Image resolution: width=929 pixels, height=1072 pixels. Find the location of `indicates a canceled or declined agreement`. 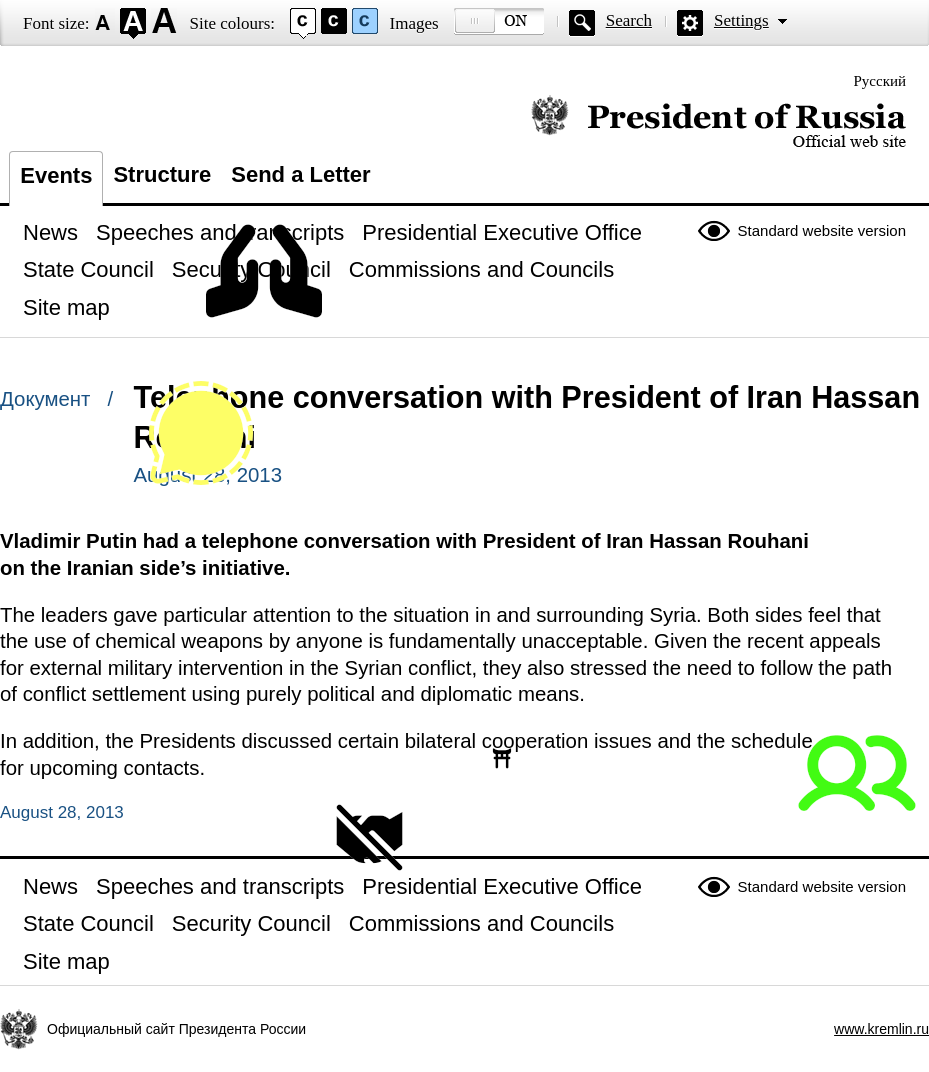

indicates a canceled or declined agreement is located at coordinates (369, 837).